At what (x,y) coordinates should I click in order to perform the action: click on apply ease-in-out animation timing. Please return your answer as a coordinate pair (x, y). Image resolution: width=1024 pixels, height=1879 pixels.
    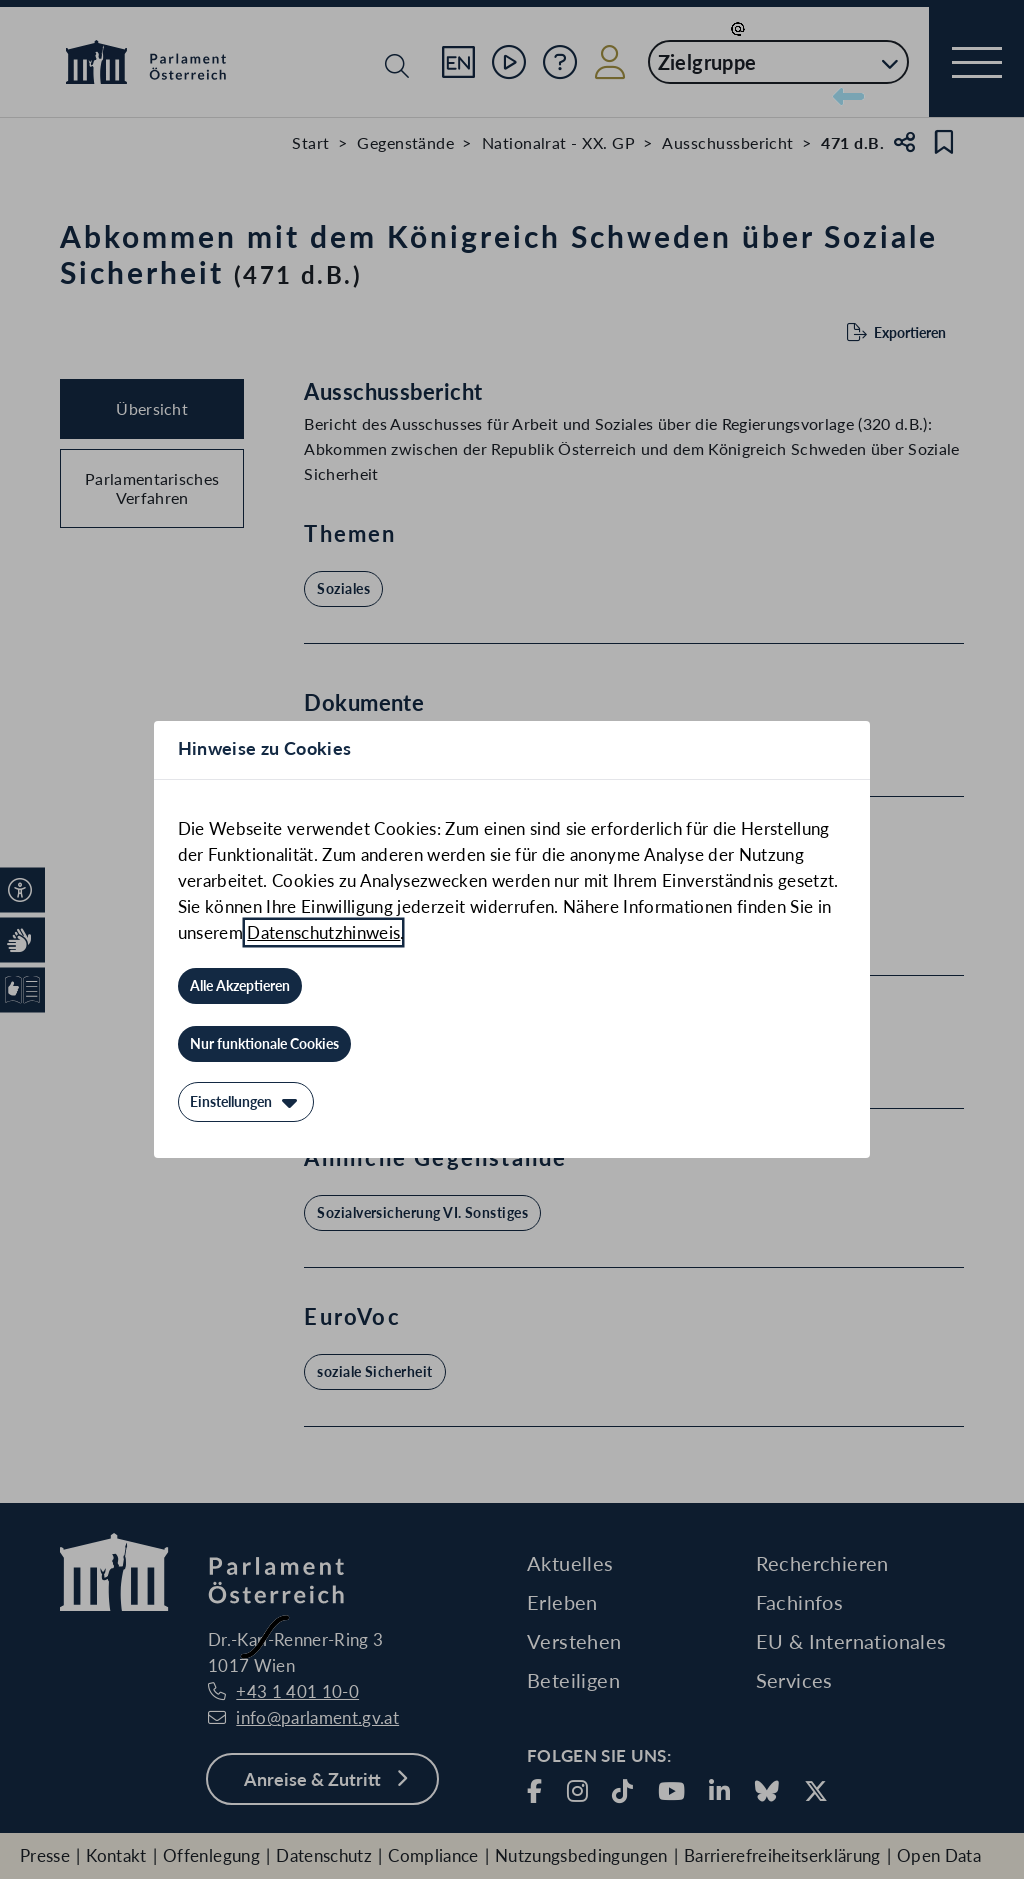
    Looking at the image, I should click on (265, 1637).